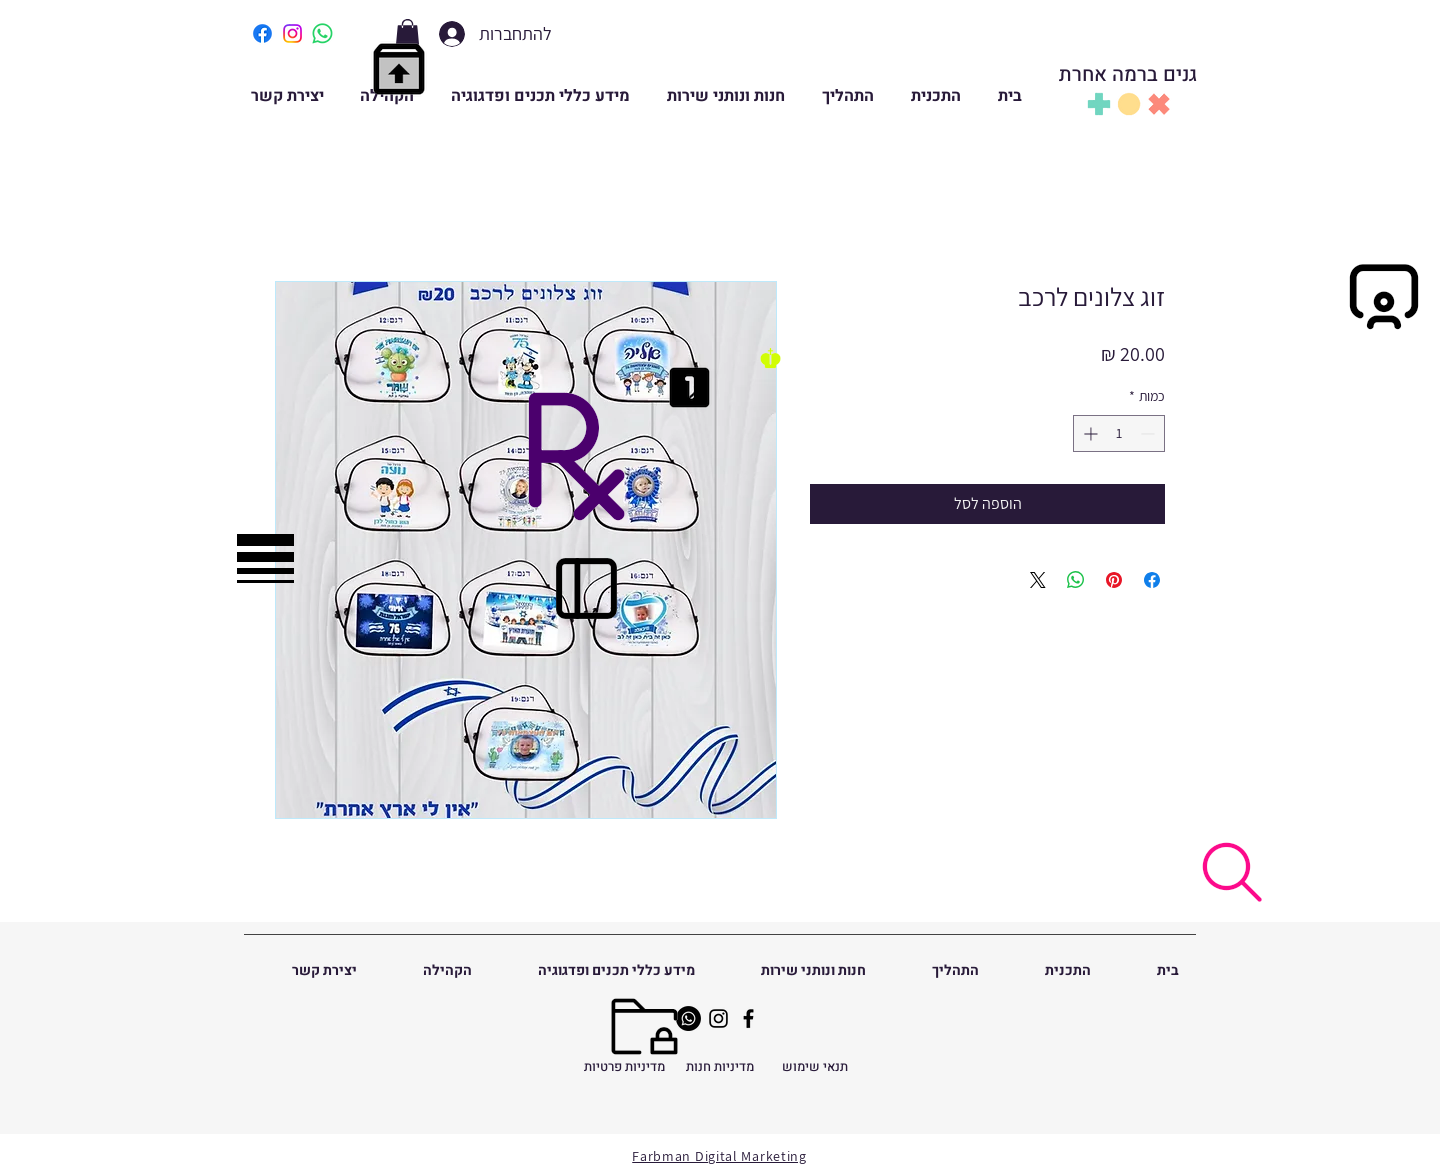 This screenshot has width=1440, height=1166. What do you see at coordinates (1231, 871) in the screenshot?
I see `search for content or items` at bounding box center [1231, 871].